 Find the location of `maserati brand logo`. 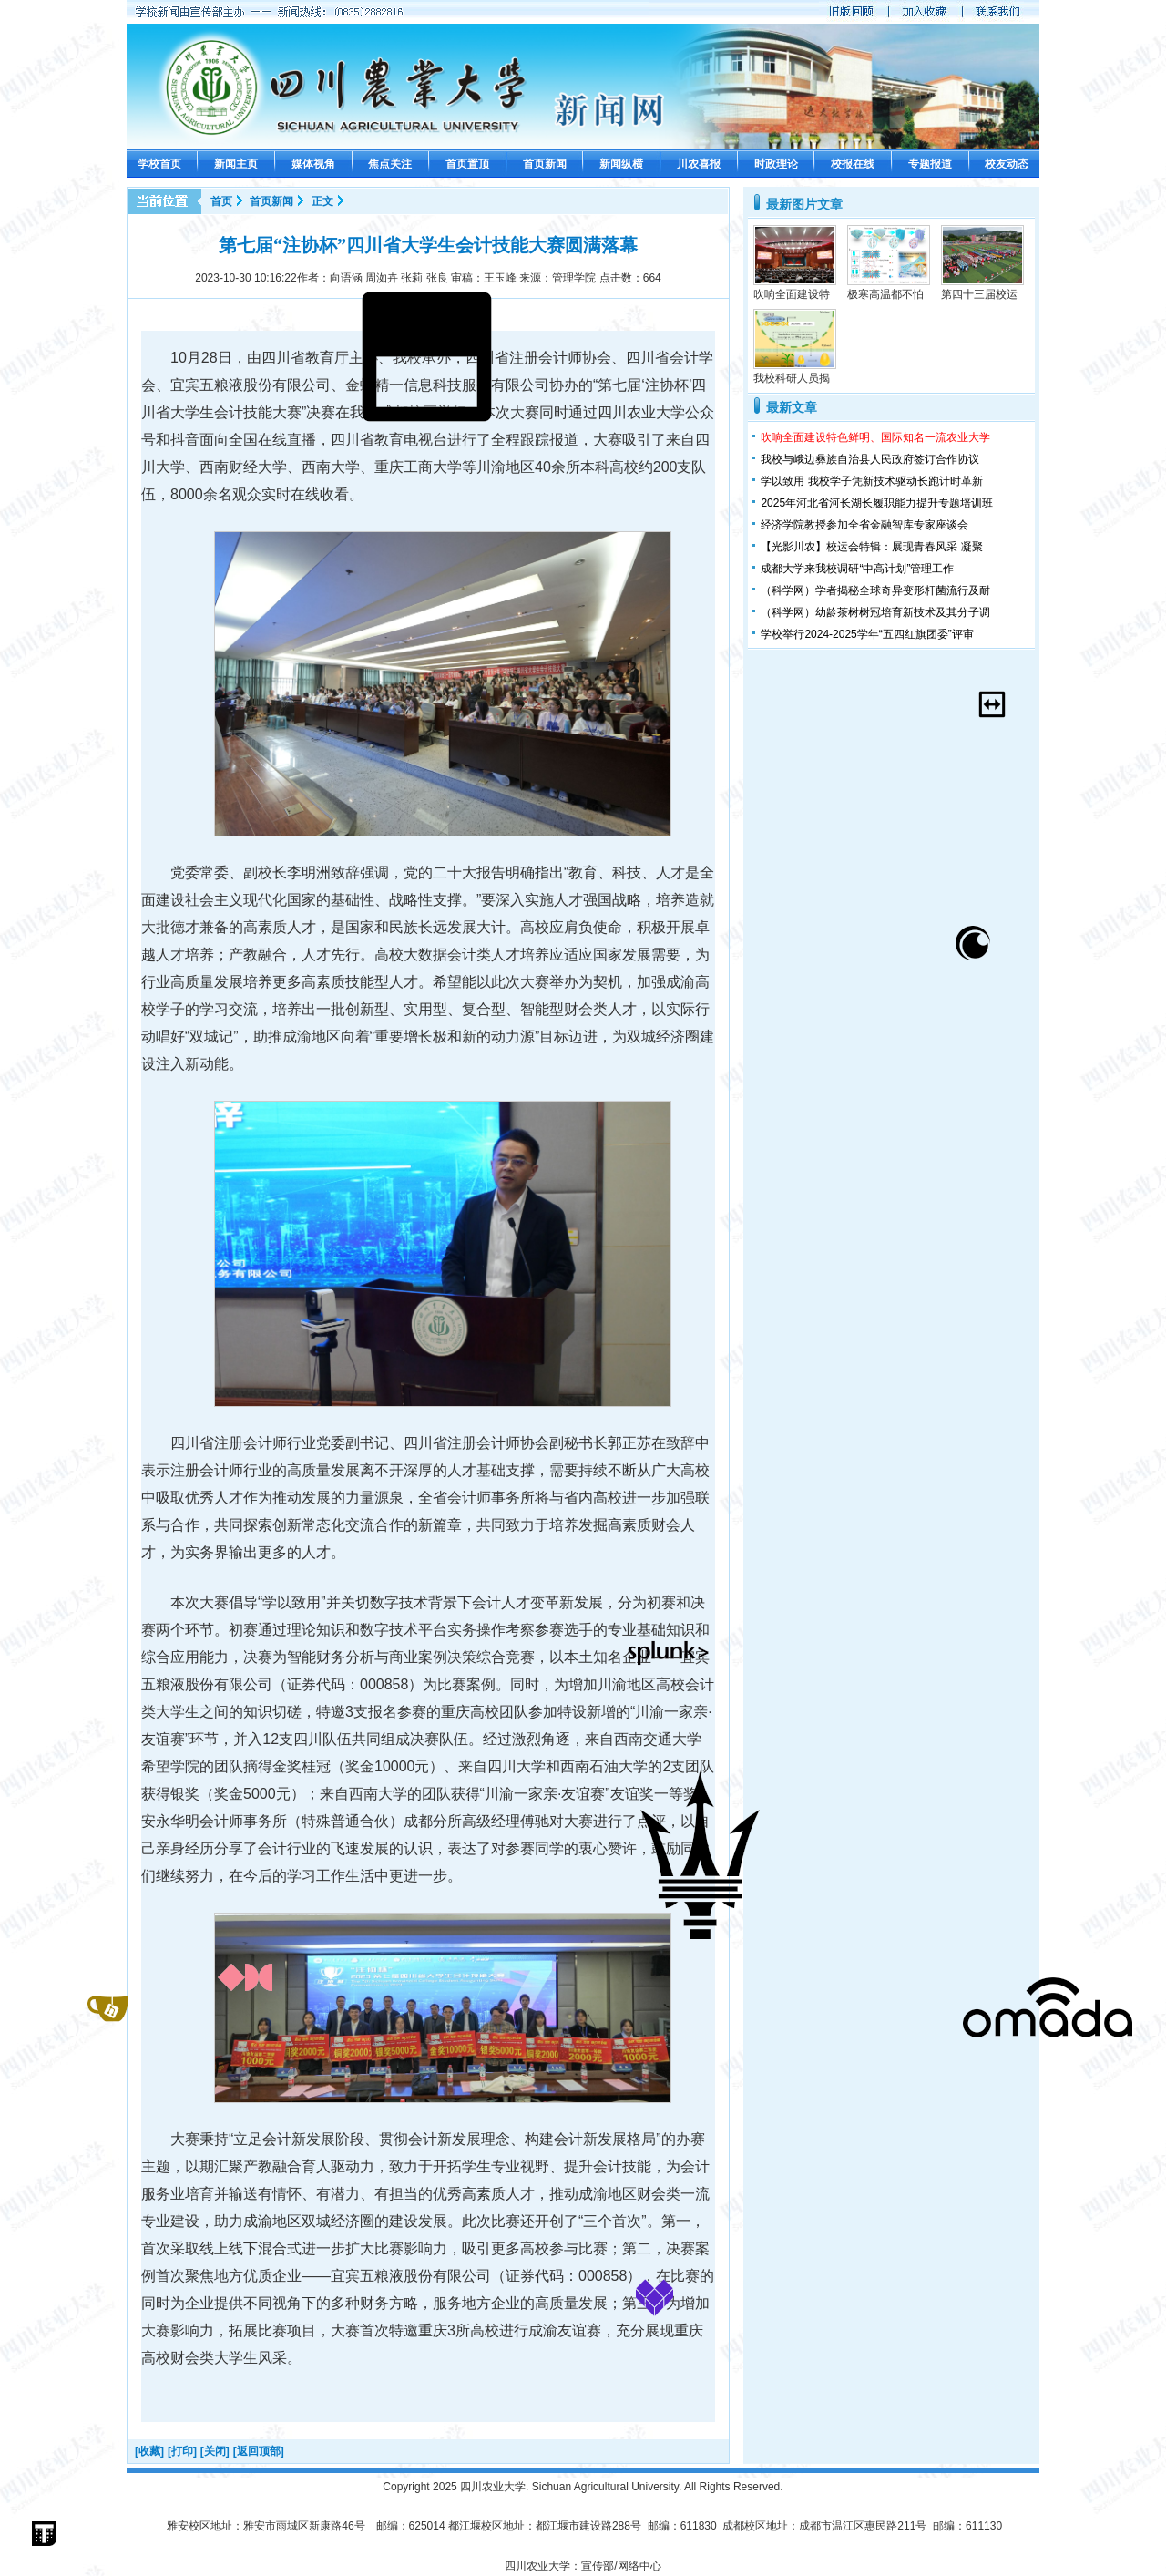

maserati brand logo is located at coordinates (700, 1854).